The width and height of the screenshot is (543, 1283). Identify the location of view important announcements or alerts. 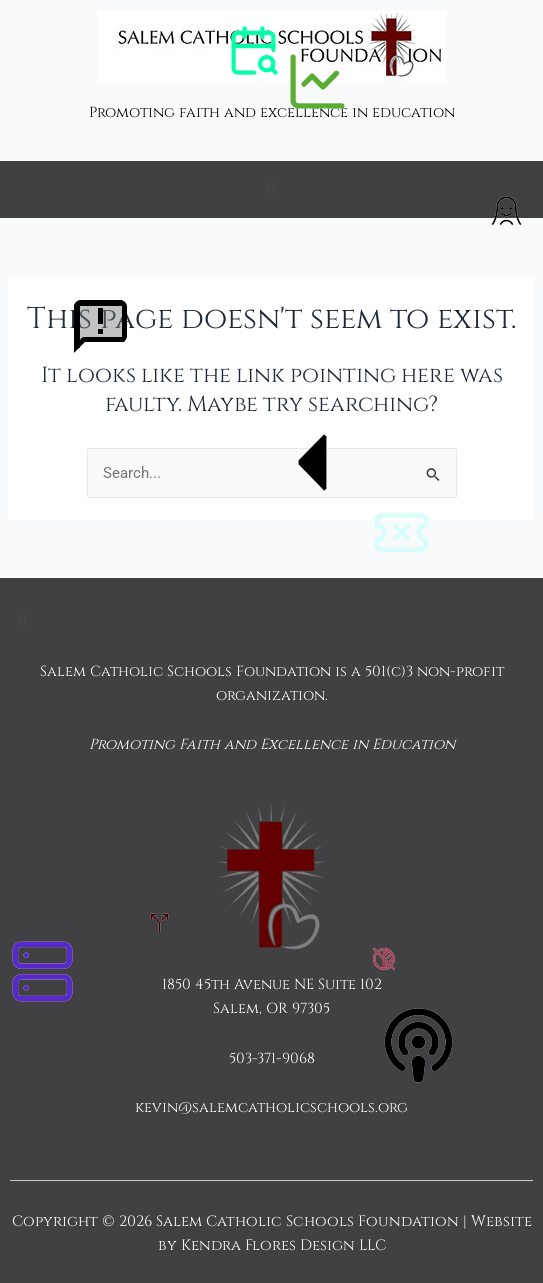
(100, 326).